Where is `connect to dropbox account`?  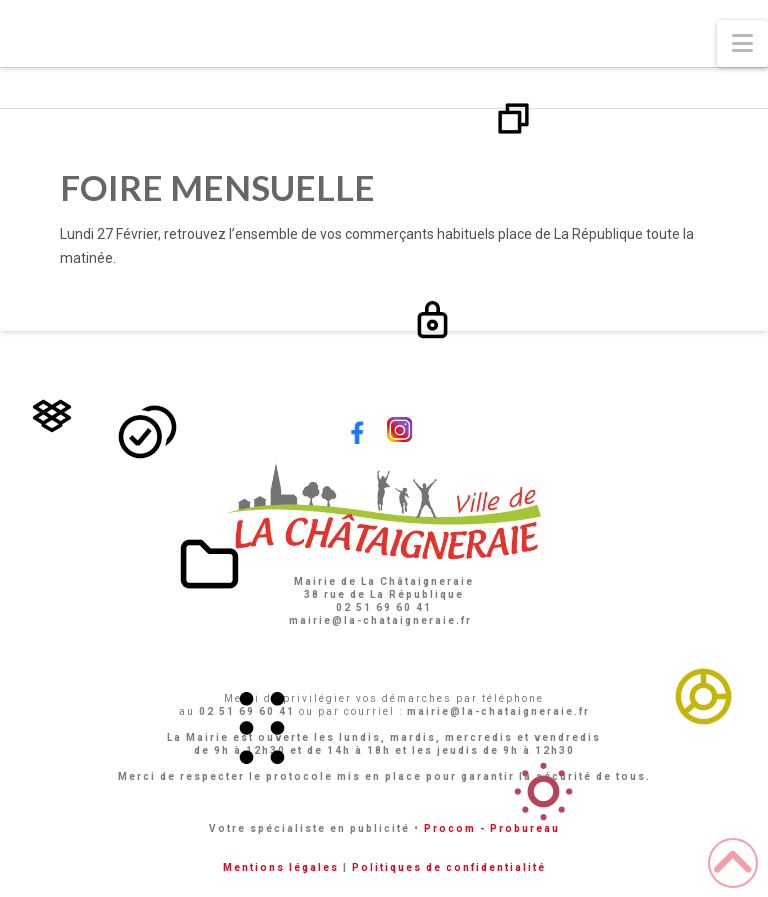 connect to dropbox account is located at coordinates (52, 415).